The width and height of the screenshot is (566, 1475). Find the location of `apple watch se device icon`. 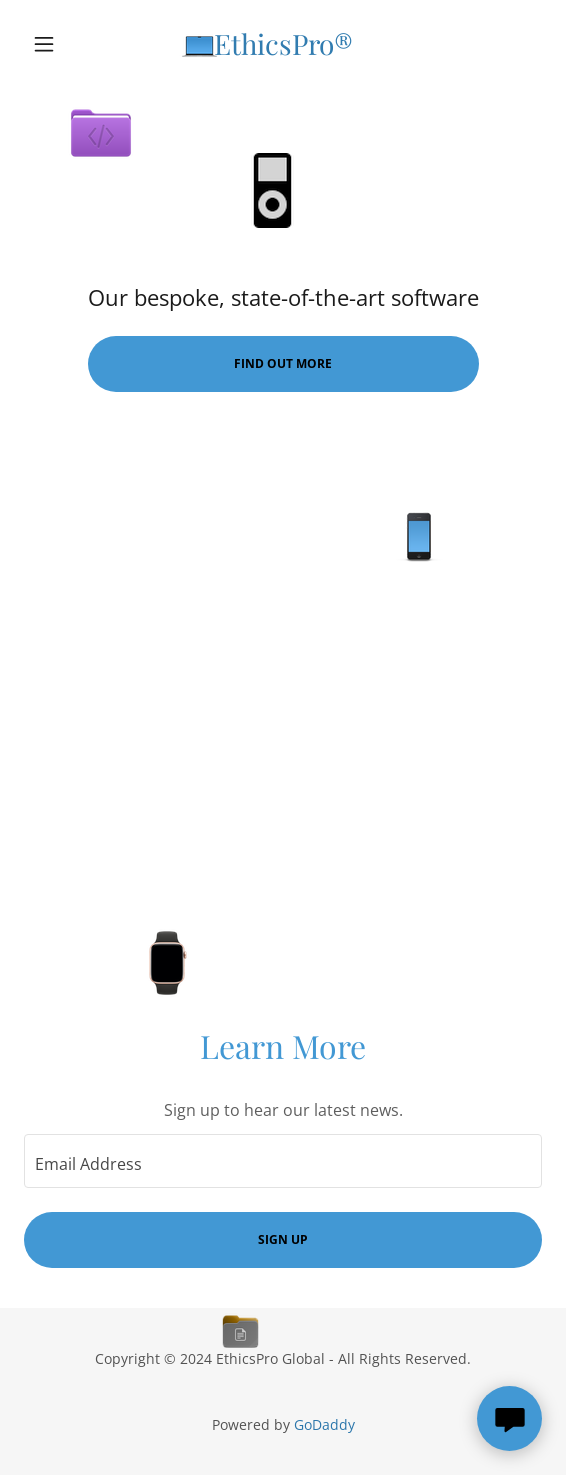

apple watch se device icon is located at coordinates (167, 963).